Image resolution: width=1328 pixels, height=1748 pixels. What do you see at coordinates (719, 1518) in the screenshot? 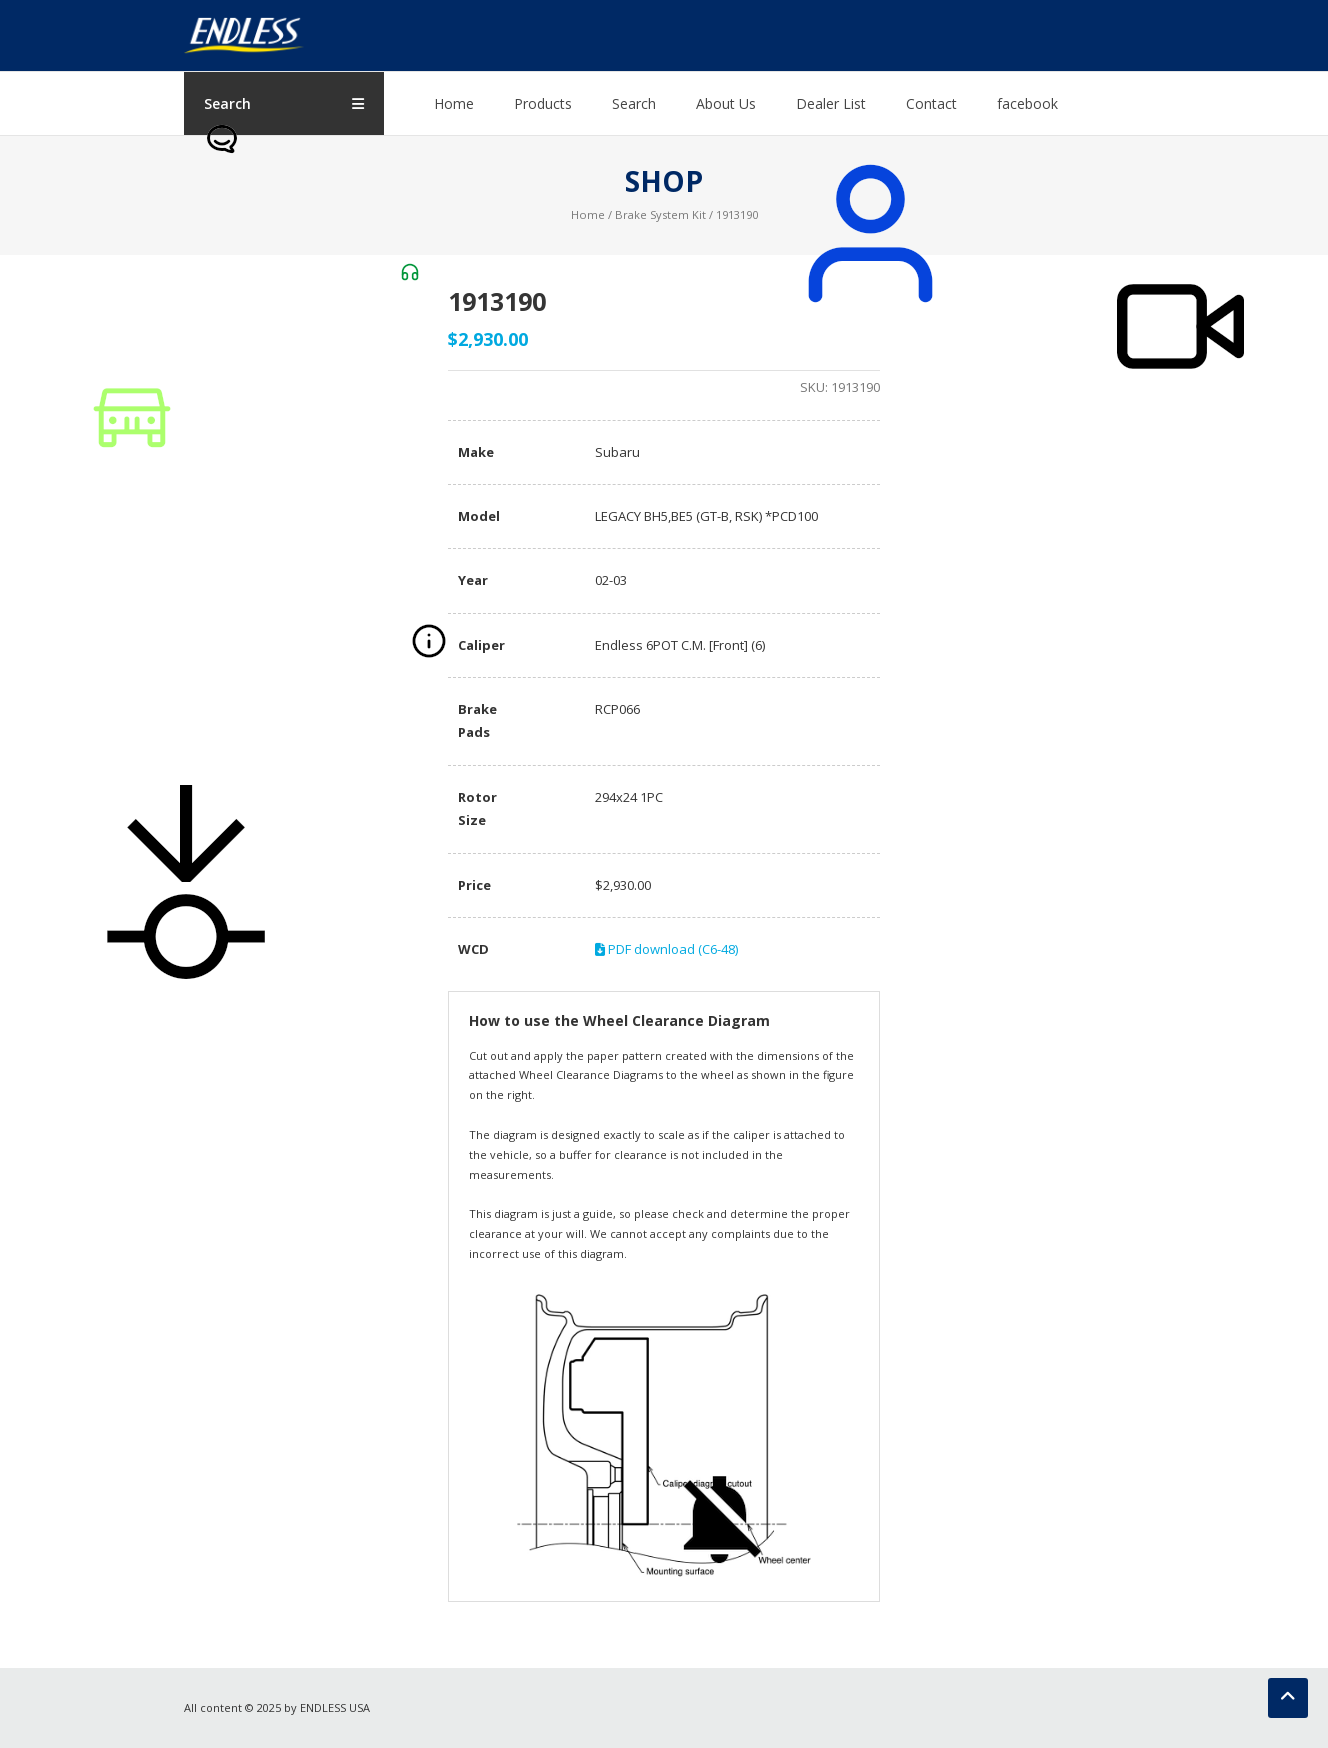
I see `mute or disable notifications` at bounding box center [719, 1518].